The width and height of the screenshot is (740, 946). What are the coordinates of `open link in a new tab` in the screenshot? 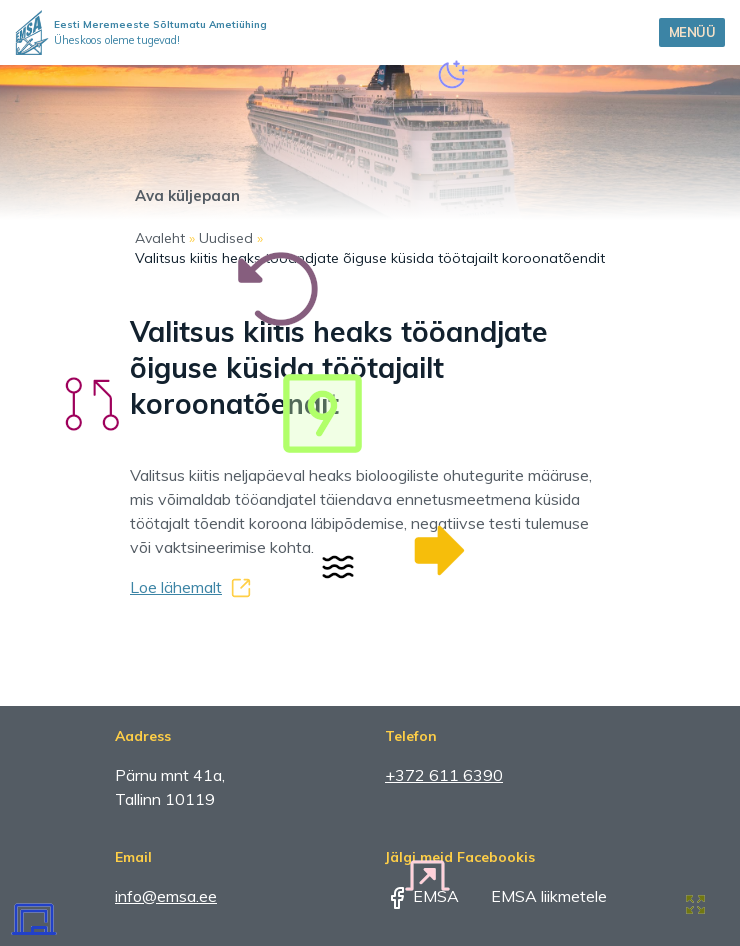 It's located at (427, 875).